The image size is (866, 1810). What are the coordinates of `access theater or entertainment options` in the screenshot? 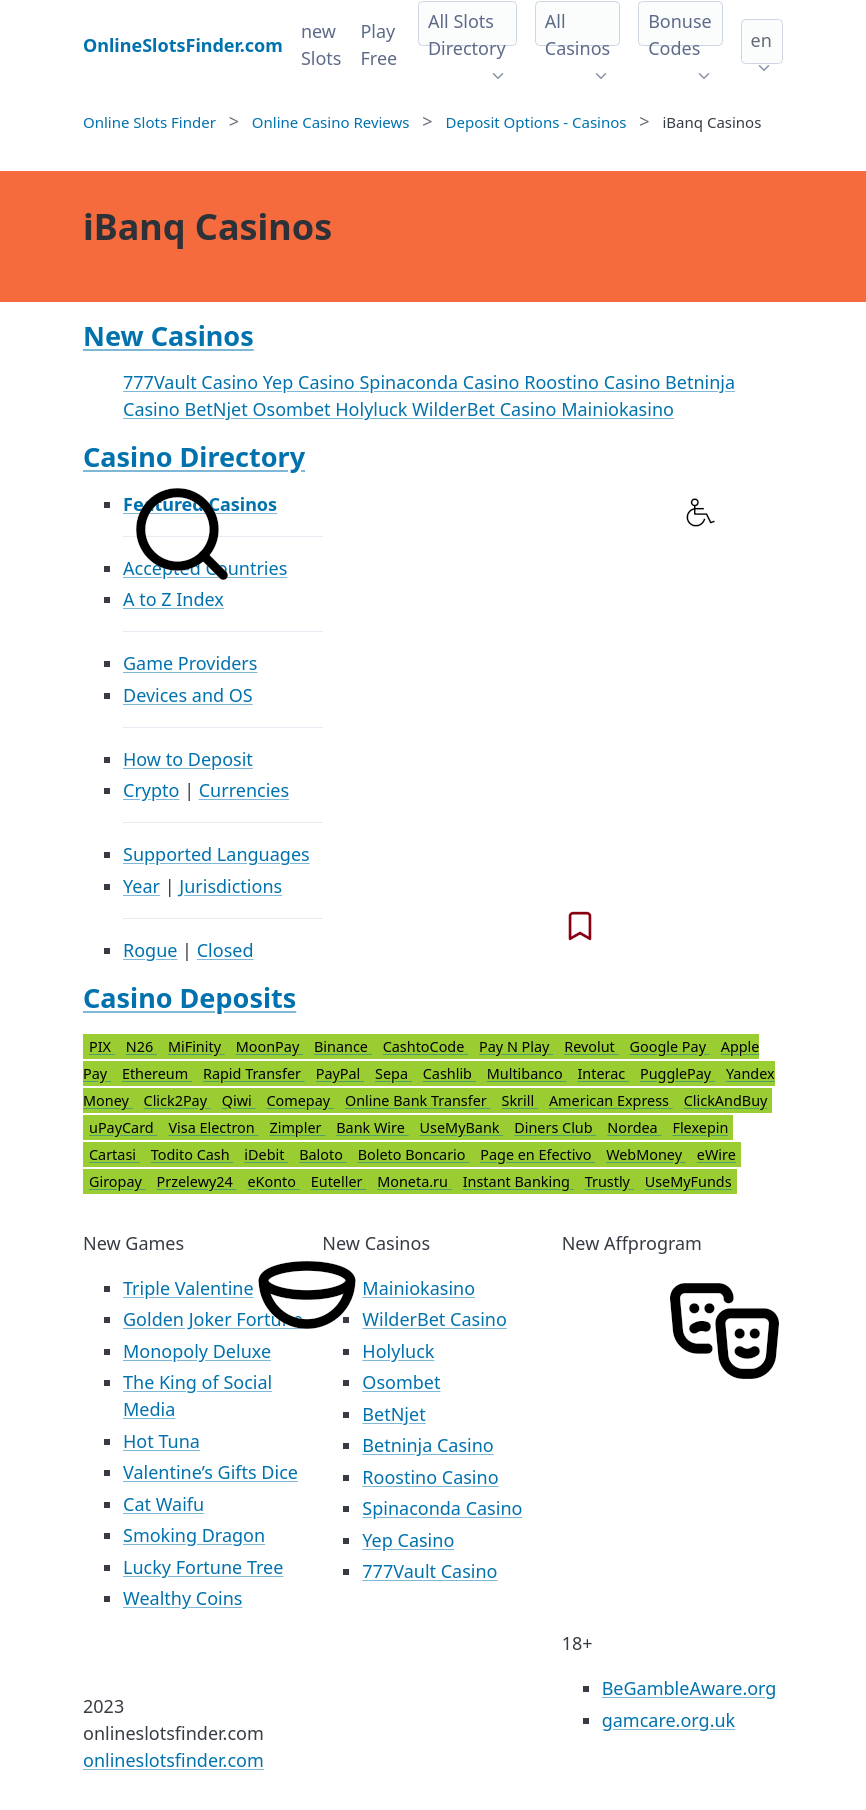 It's located at (724, 1328).